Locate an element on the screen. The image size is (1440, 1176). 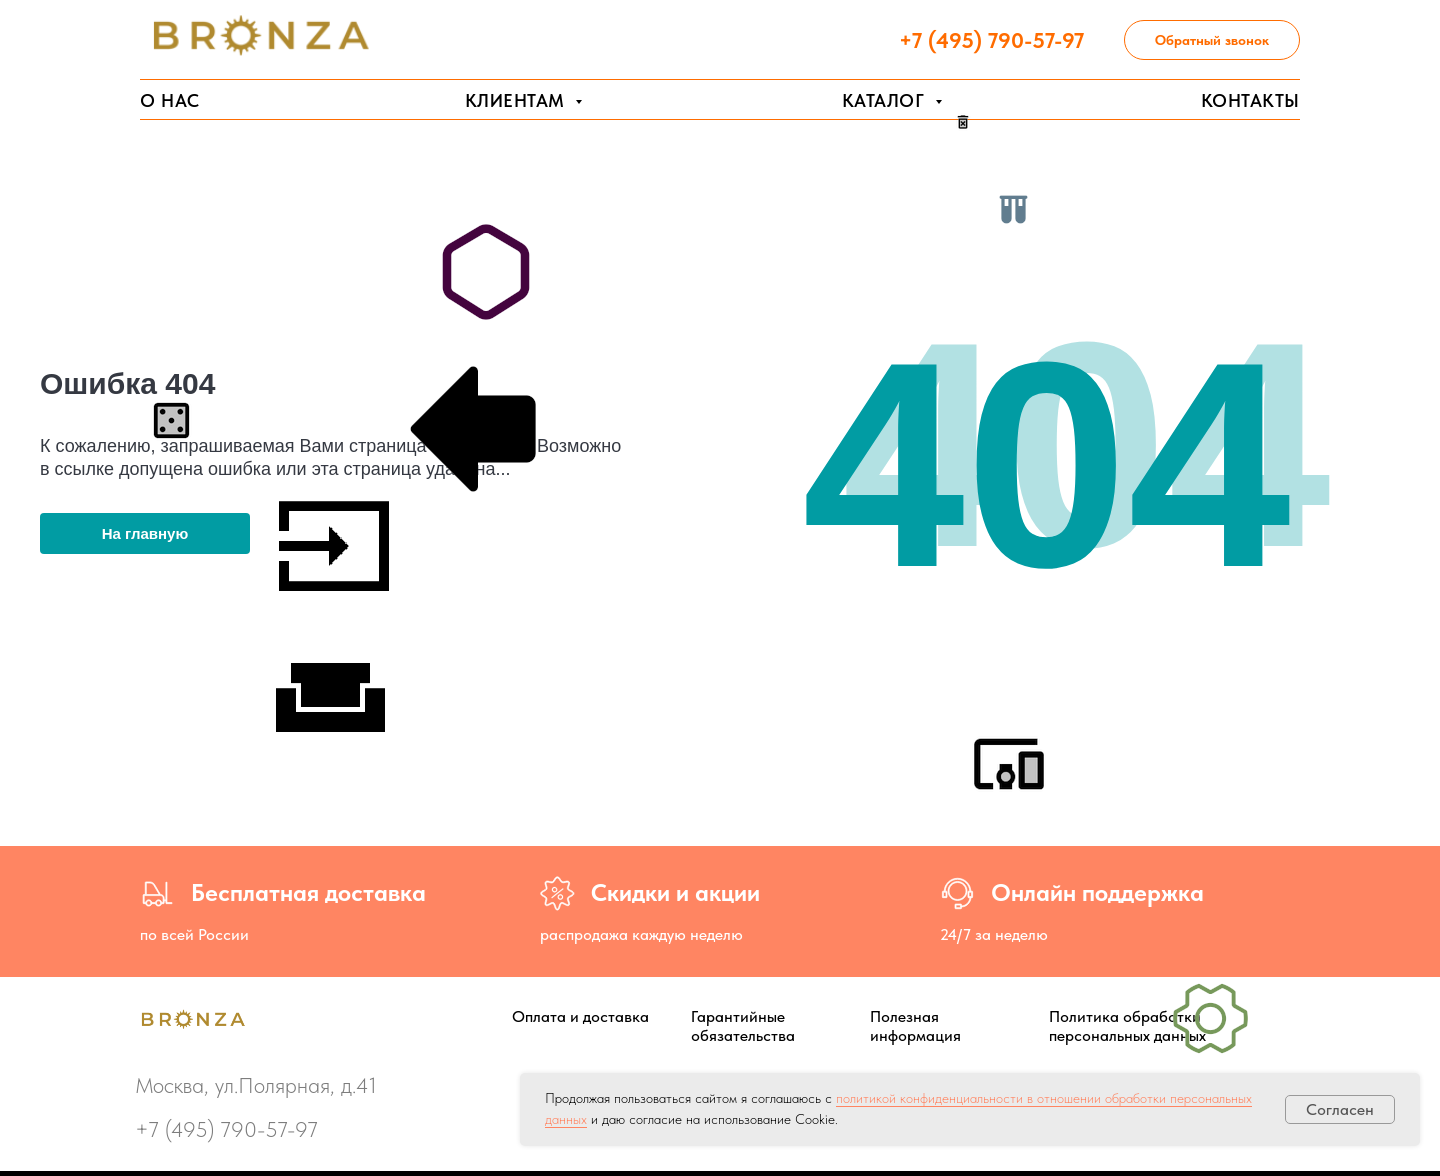
permanently delete an item is located at coordinates (963, 122).